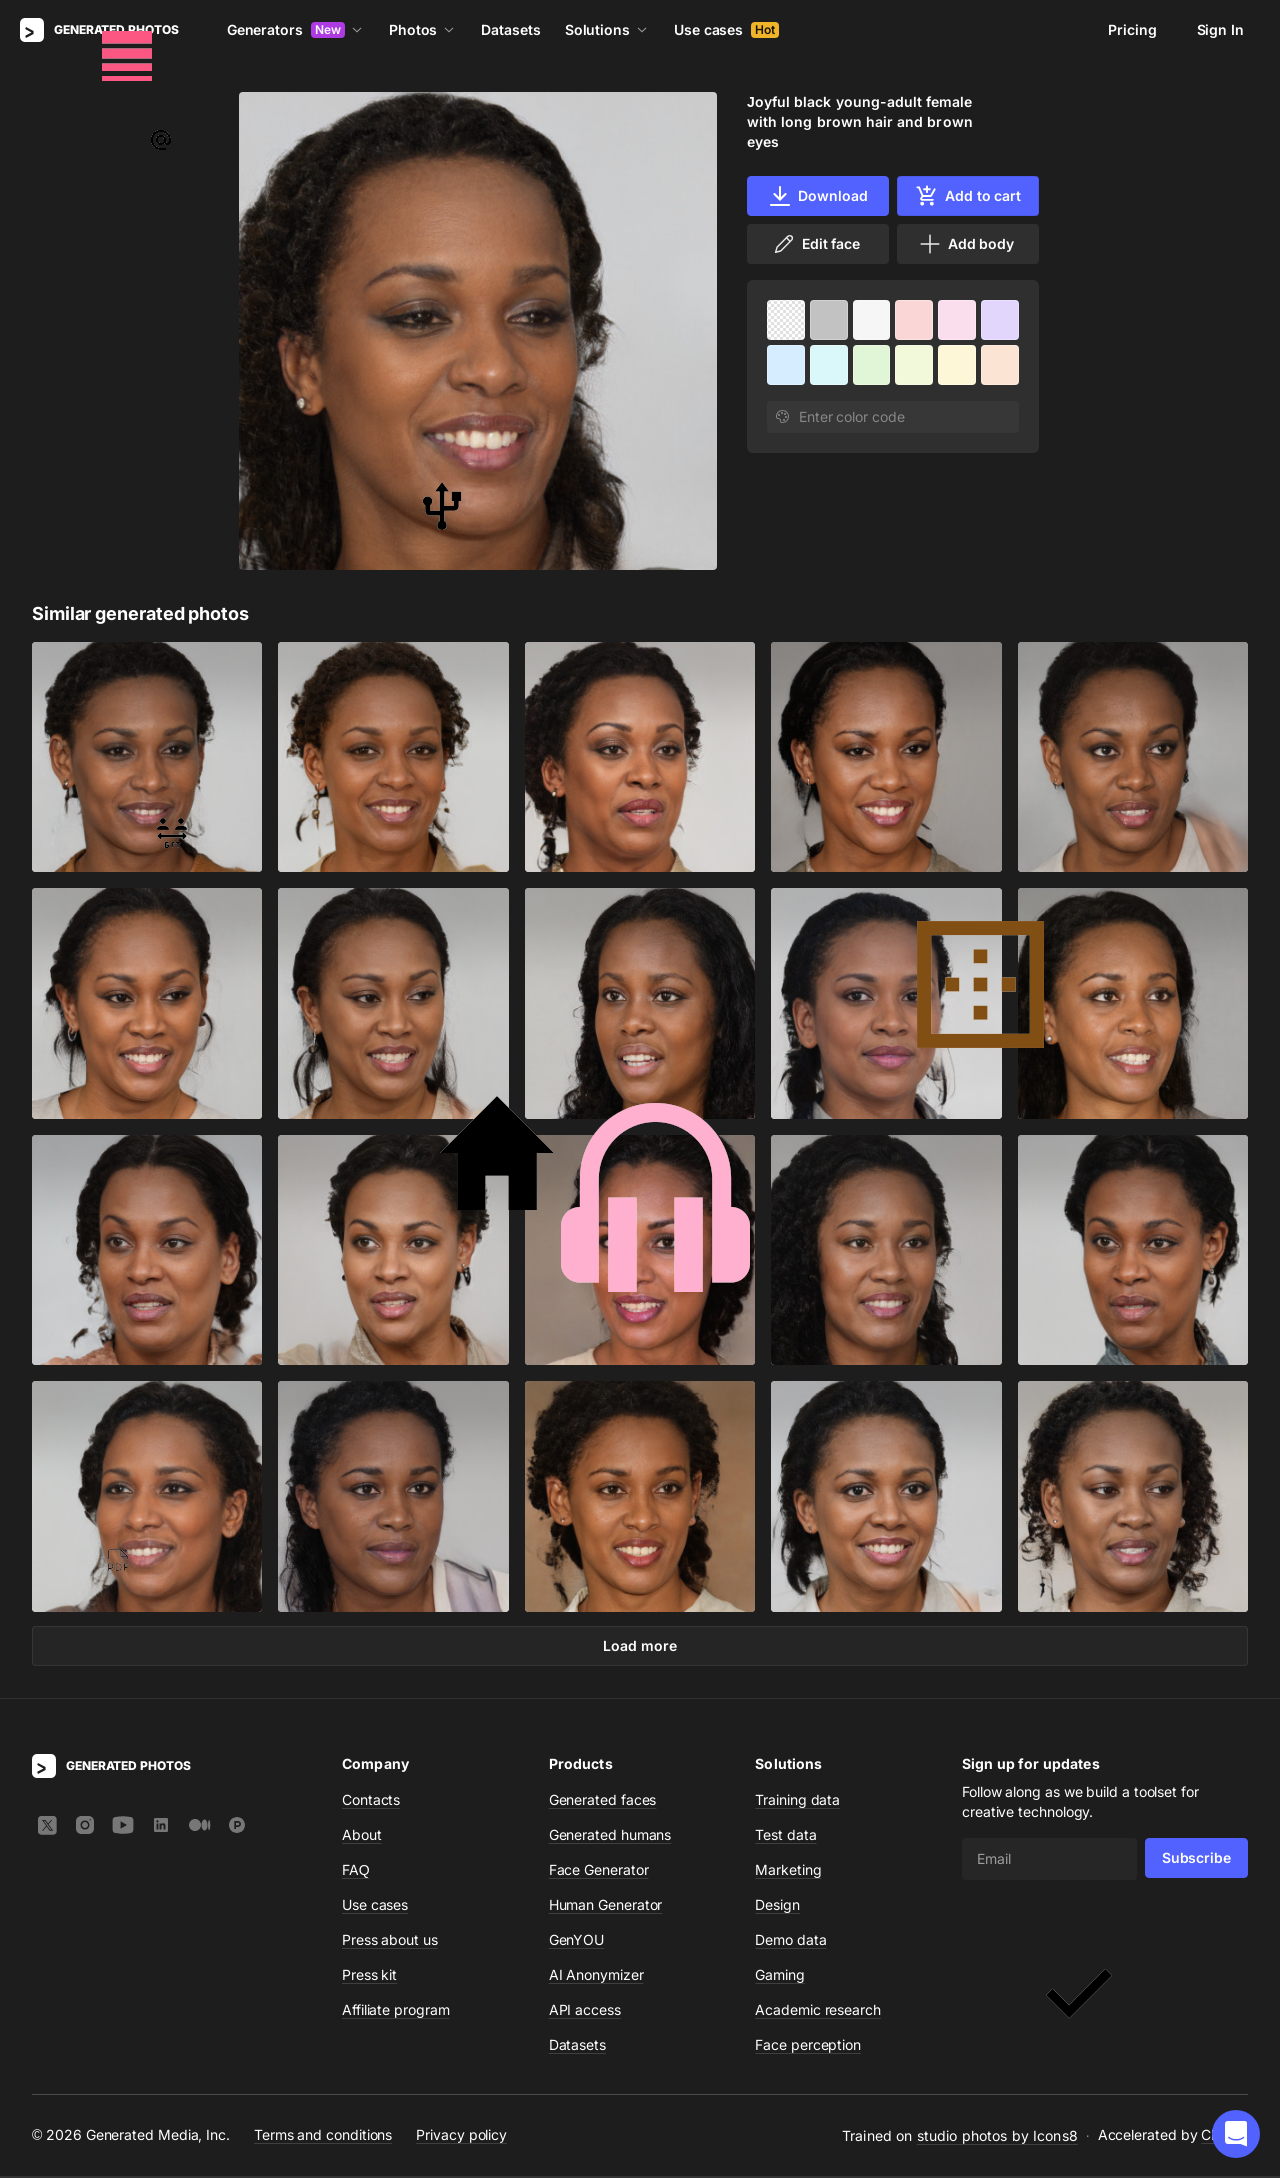  I want to click on navigate to the home screen, so click(497, 1153).